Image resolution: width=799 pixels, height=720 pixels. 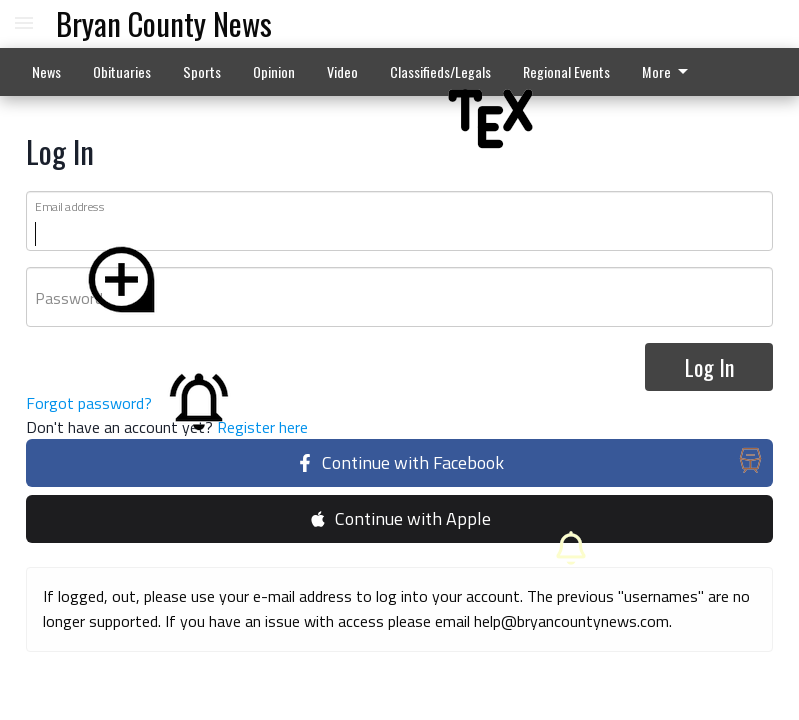 What do you see at coordinates (121, 279) in the screenshot?
I see `zoom in on image` at bounding box center [121, 279].